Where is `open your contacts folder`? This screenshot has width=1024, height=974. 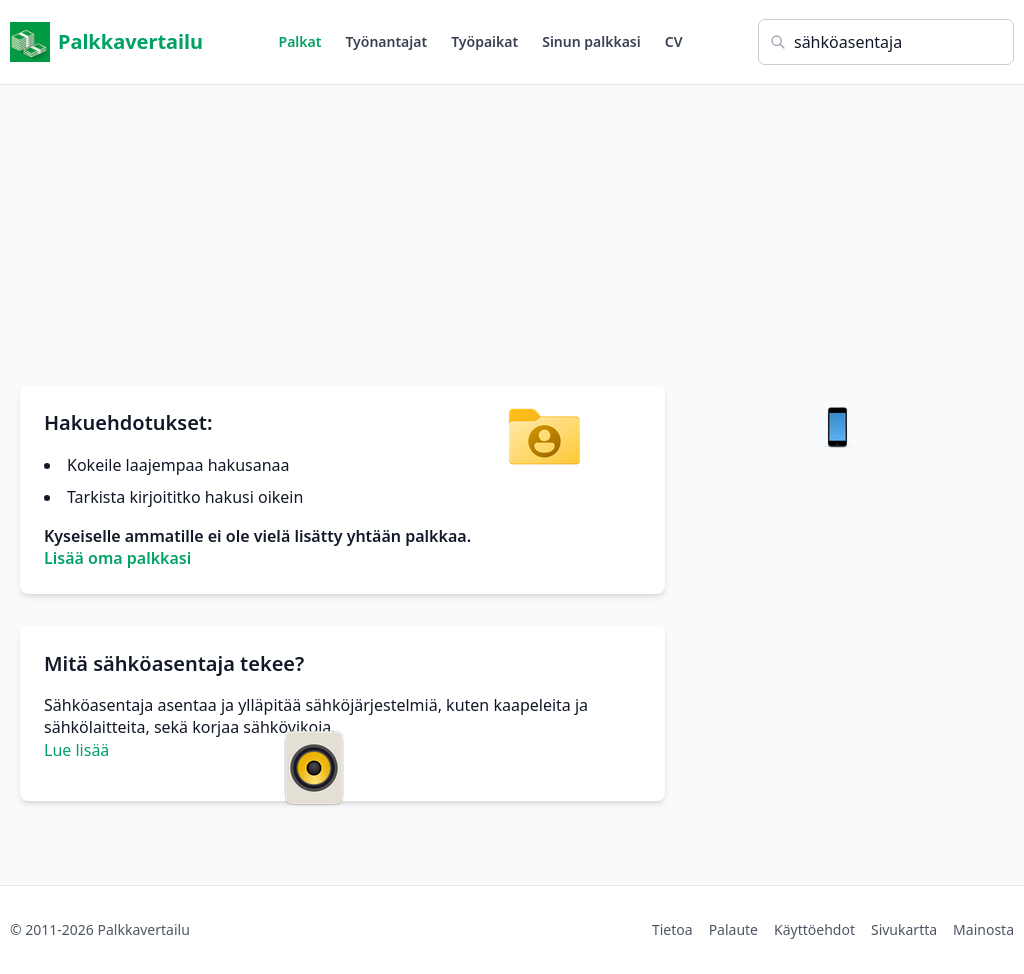
open your contacts folder is located at coordinates (544, 438).